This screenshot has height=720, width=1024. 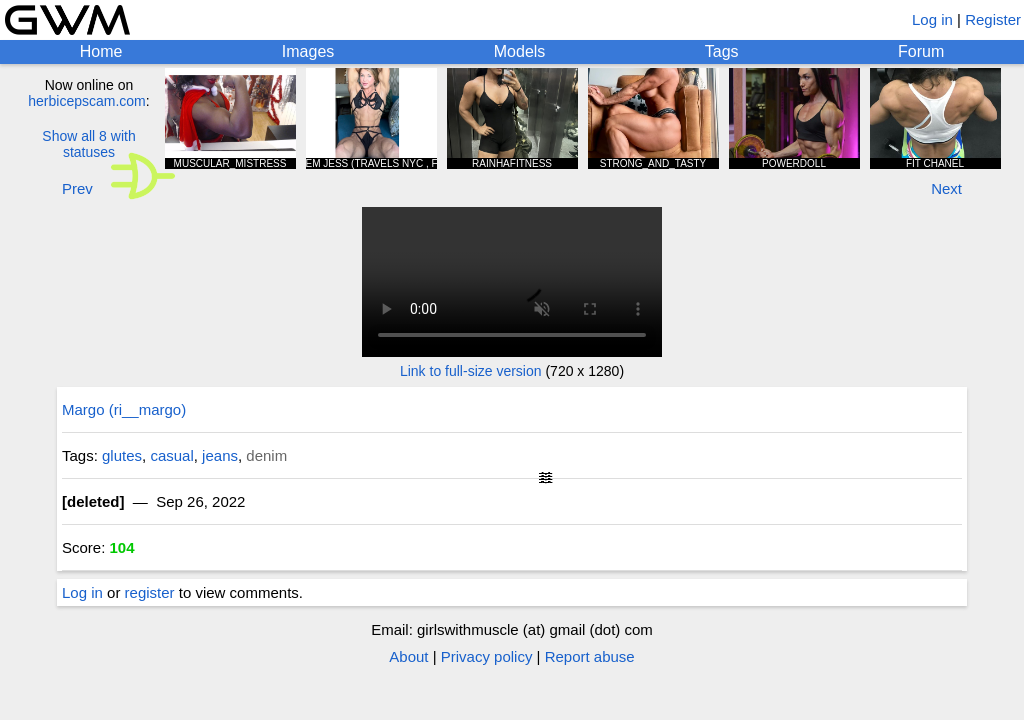 I want to click on logic OR gate symbol for circuit diagrams, so click(x=143, y=176).